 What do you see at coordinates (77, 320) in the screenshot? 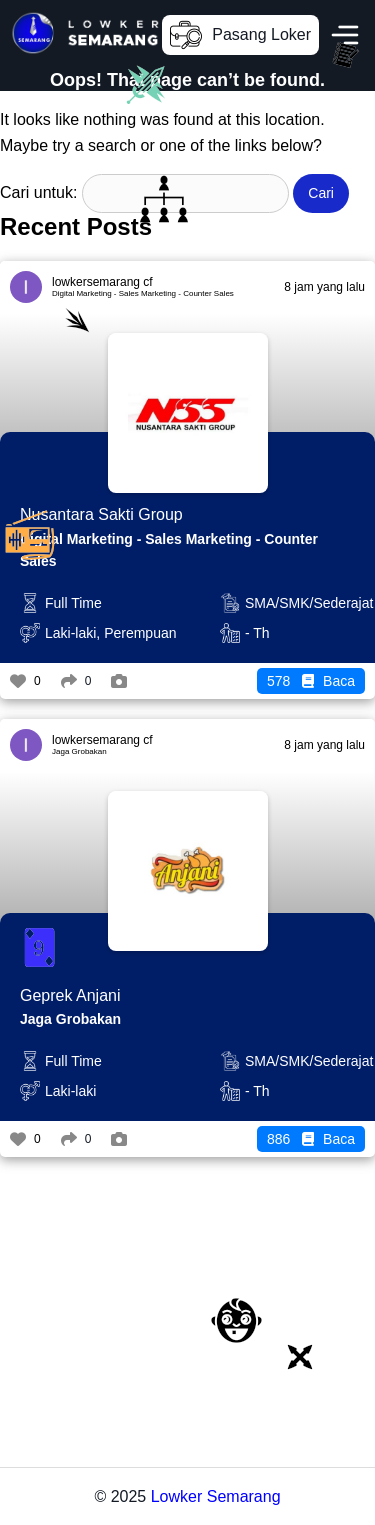
I see `equip or select paper arrows as ammunition` at bounding box center [77, 320].